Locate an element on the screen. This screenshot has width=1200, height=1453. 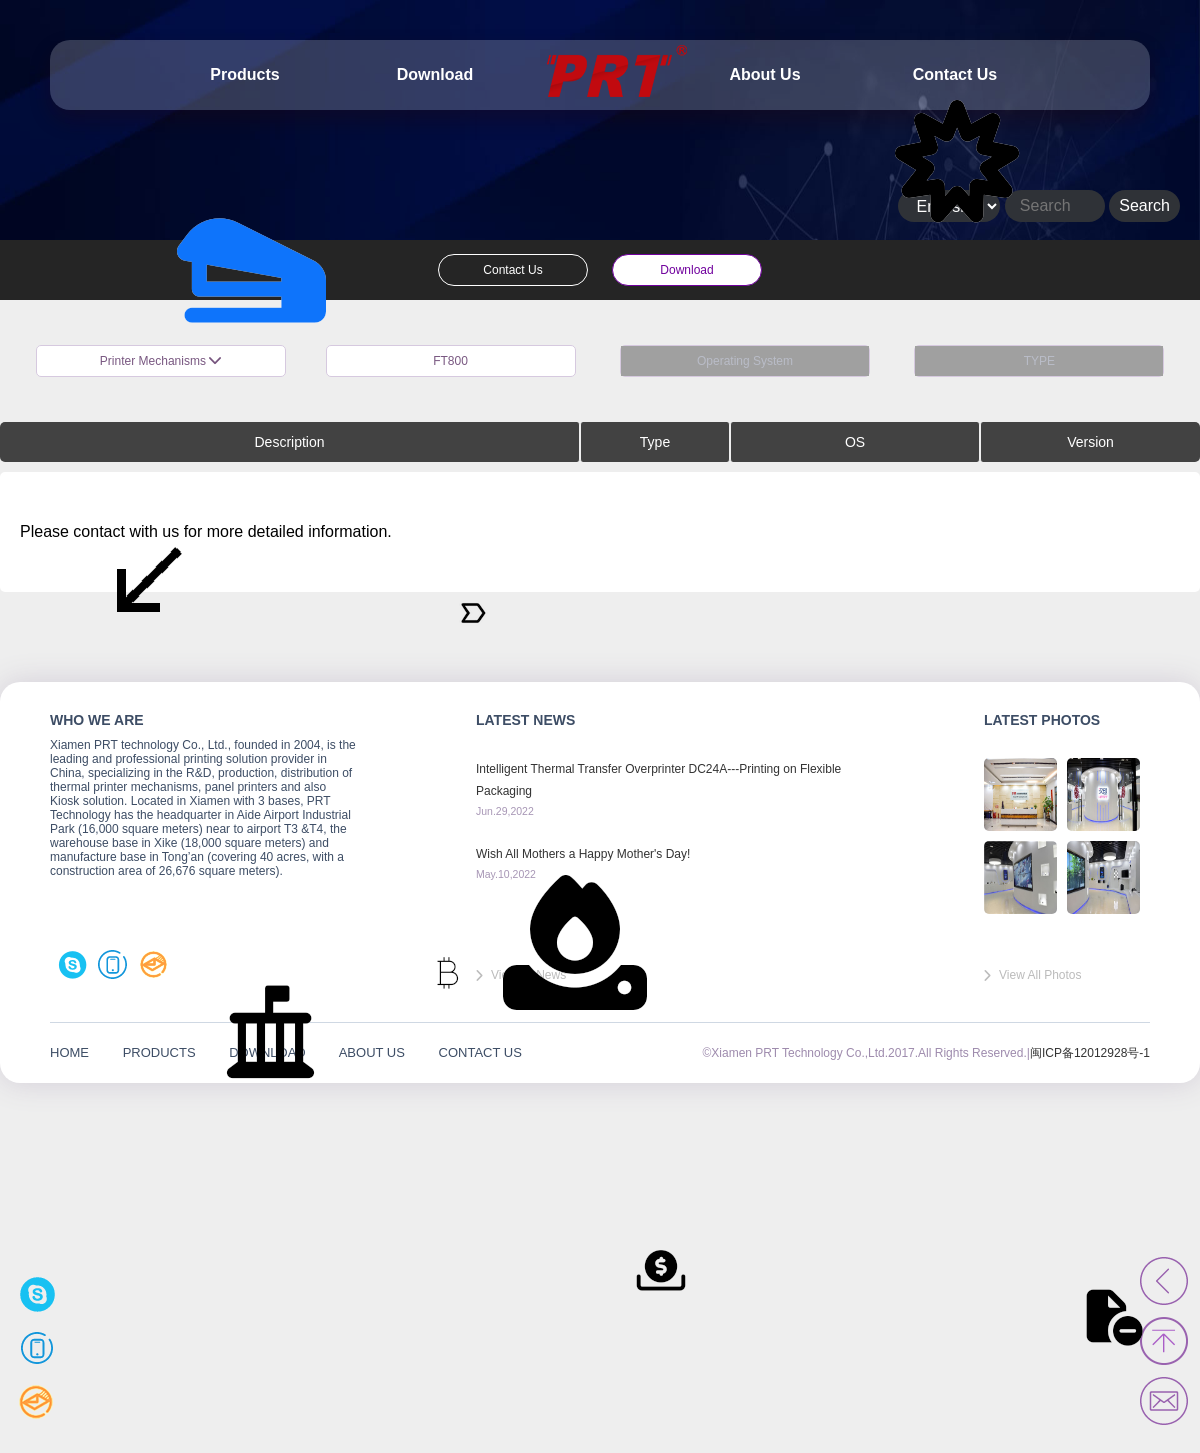
mark item as important is located at coordinates (473, 613).